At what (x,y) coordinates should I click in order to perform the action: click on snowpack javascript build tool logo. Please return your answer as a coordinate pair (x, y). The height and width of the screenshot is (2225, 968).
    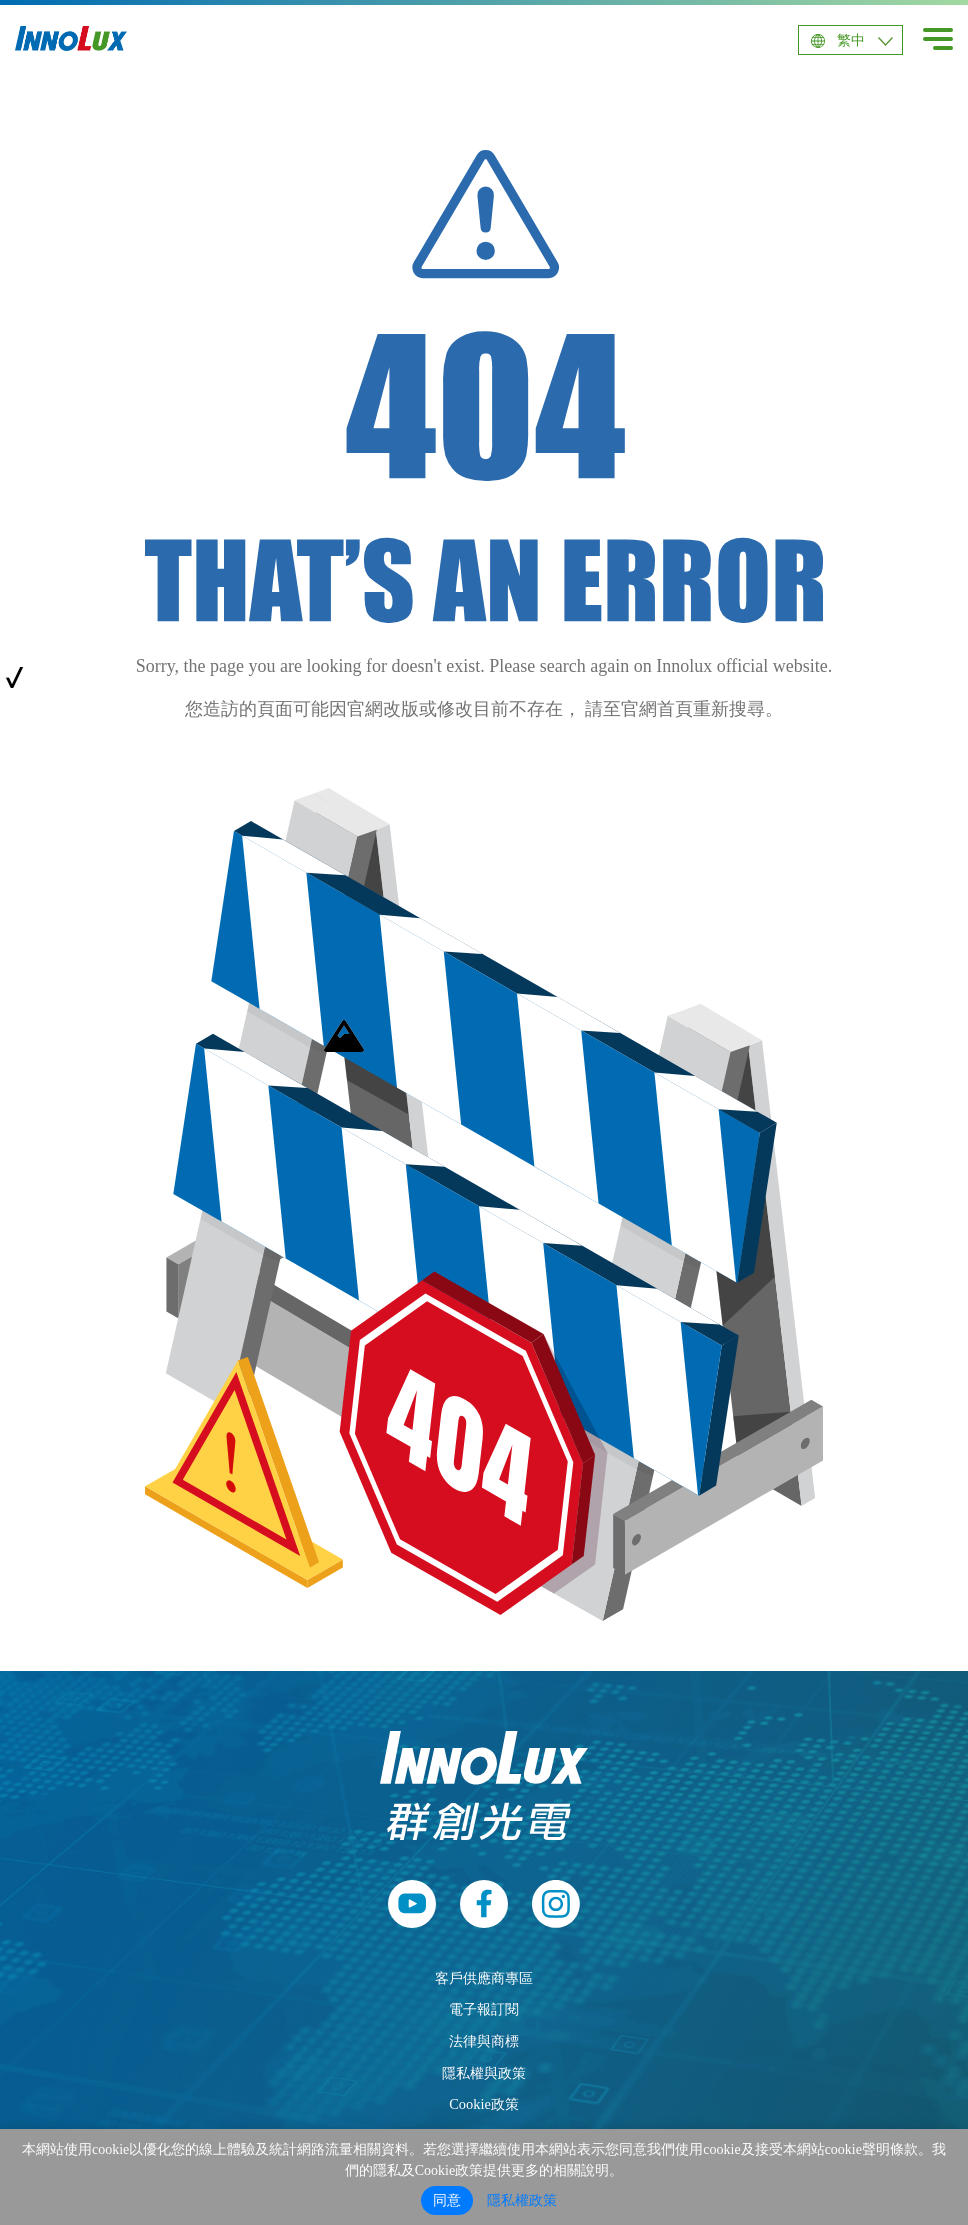
    Looking at the image, I should click on (344, 1036).